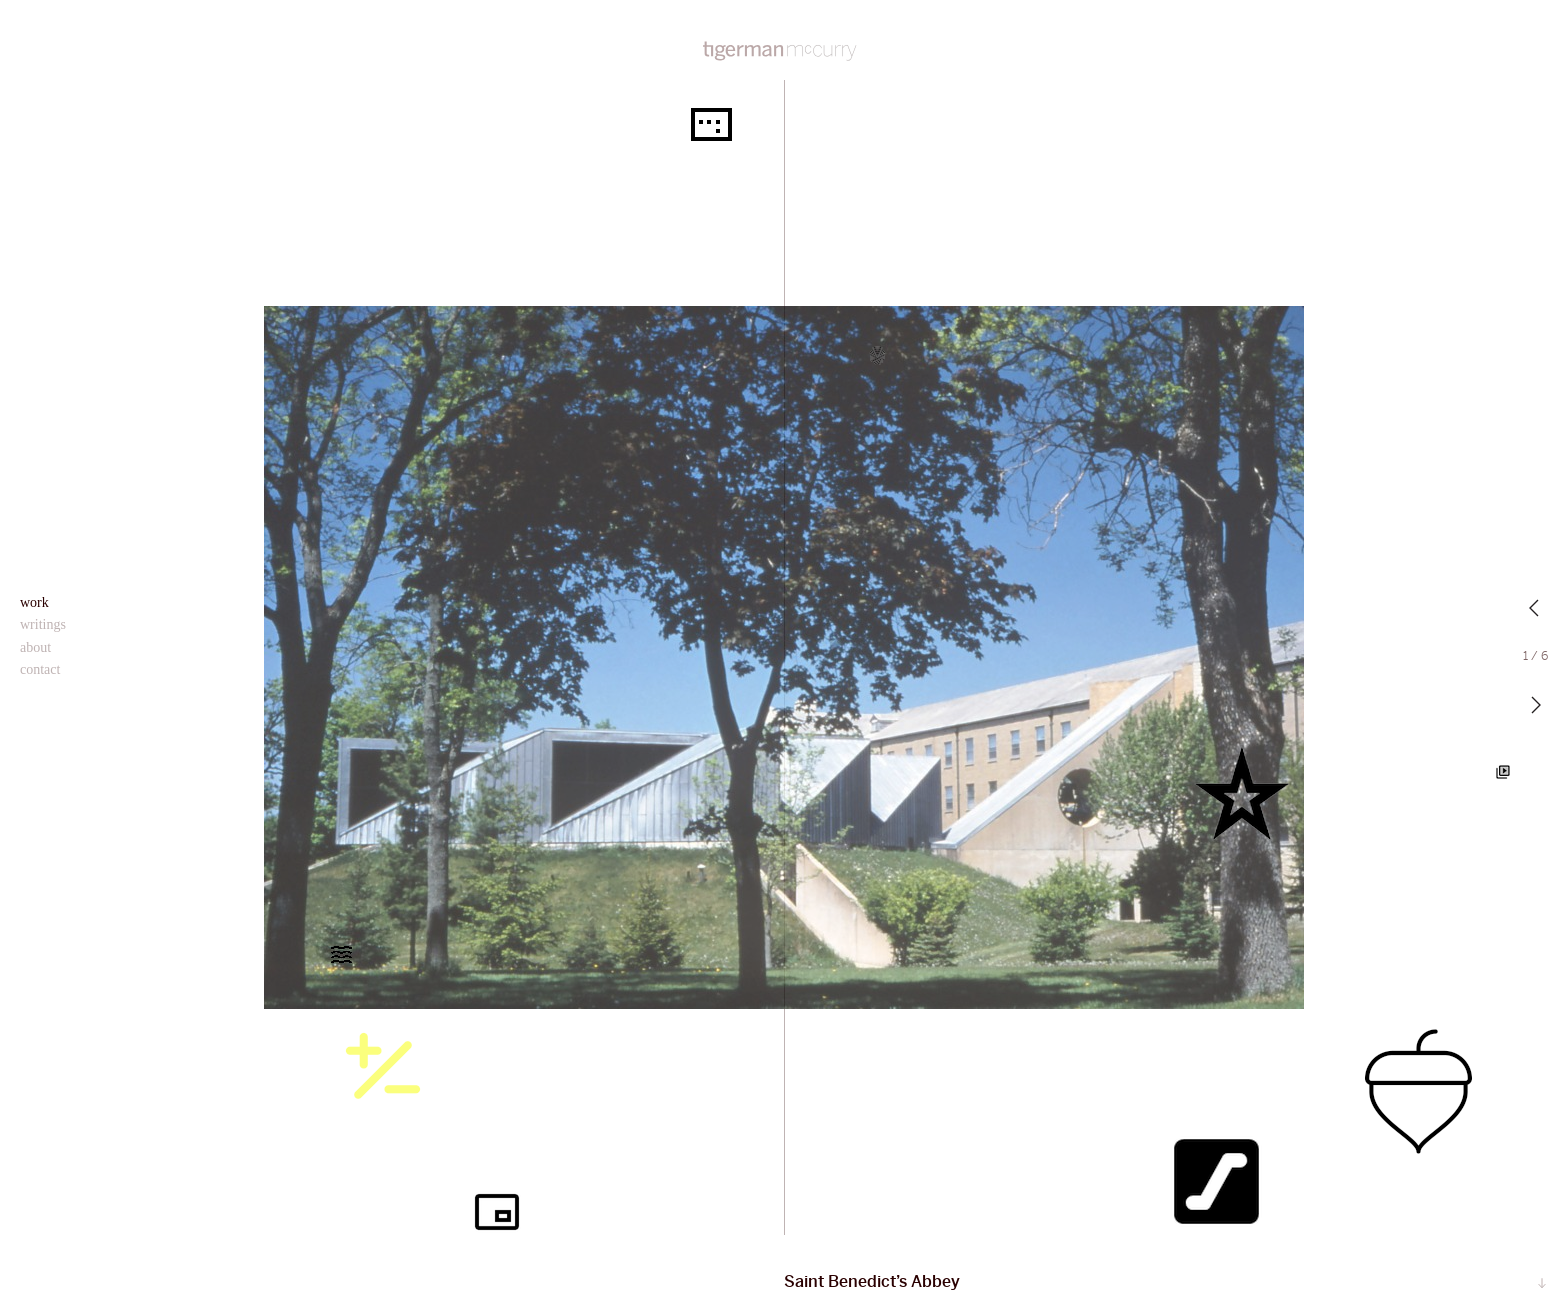  Describe the element at coordinates (711, 124) in the screenshot. I see `adjust image aspect ratio settings` at that location.